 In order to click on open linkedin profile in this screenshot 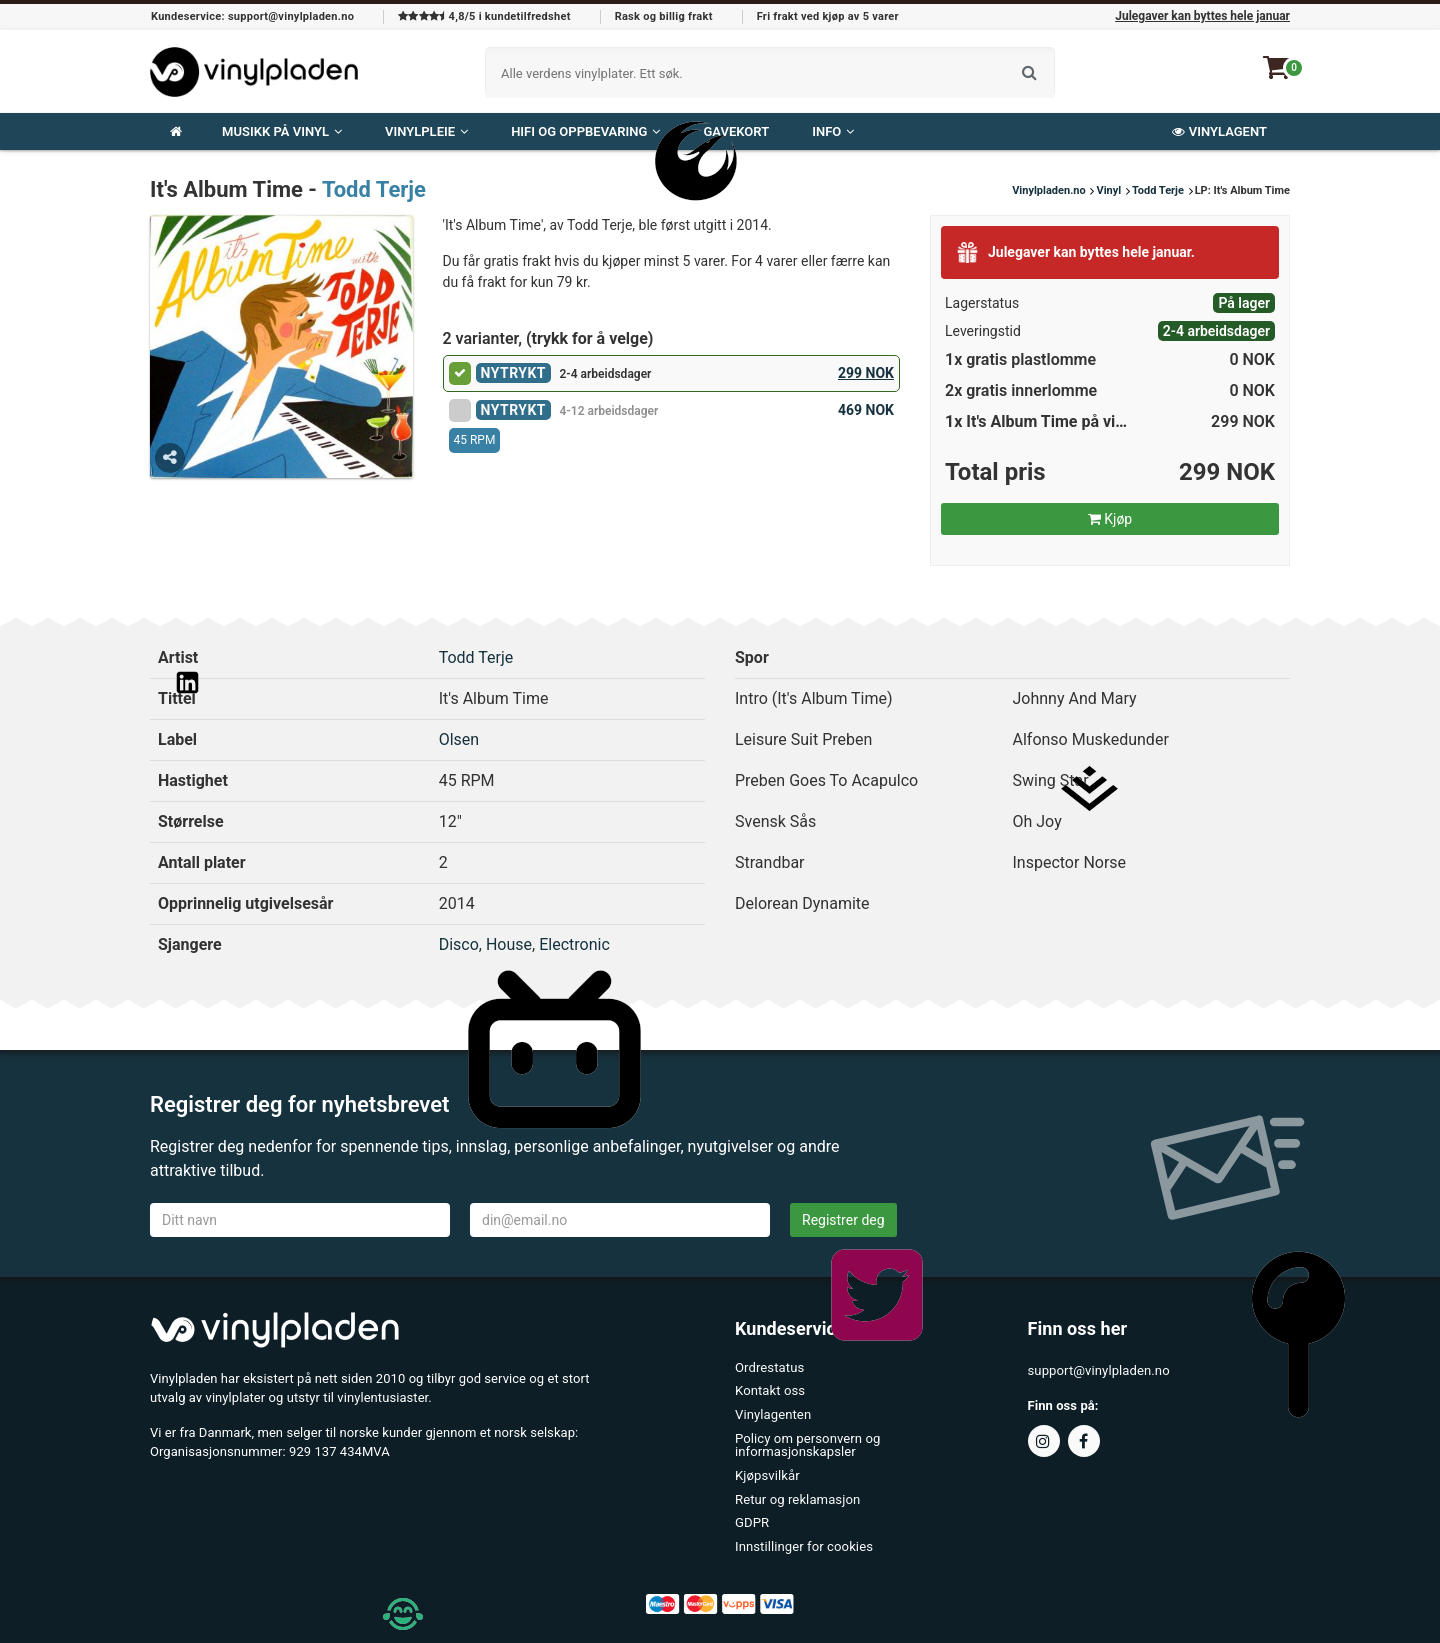, I will do `click(187, 682)`.